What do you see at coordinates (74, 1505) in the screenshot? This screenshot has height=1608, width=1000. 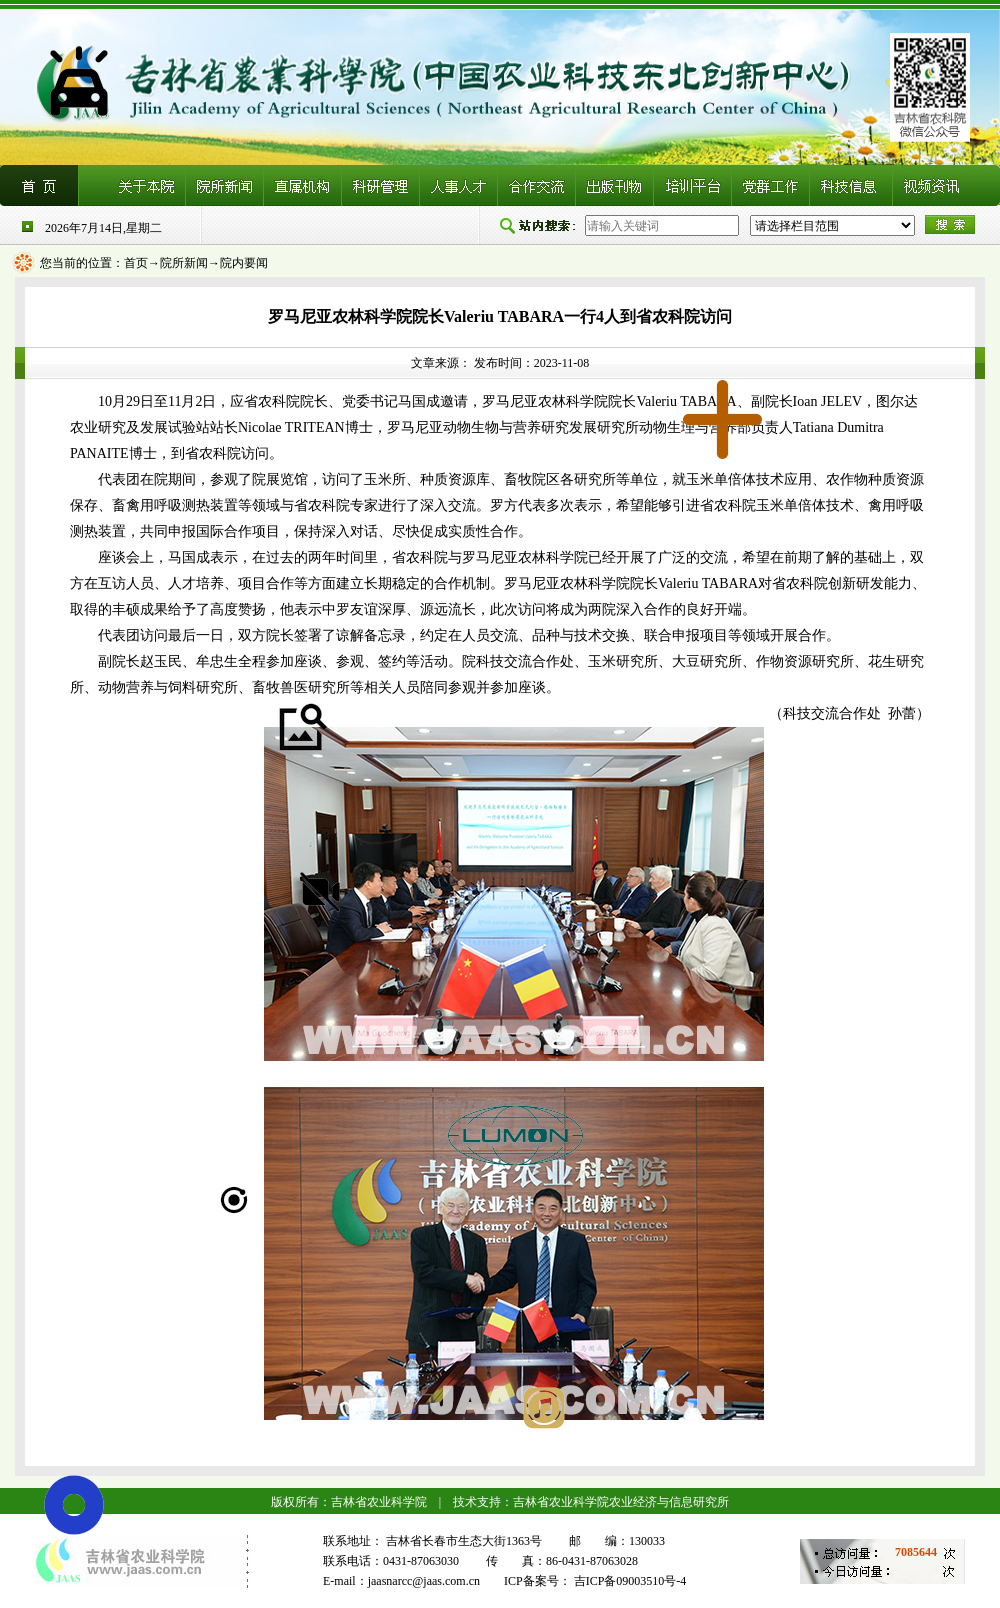 I see `indicates a selected radio button option` at bounding box center [74, 1505].